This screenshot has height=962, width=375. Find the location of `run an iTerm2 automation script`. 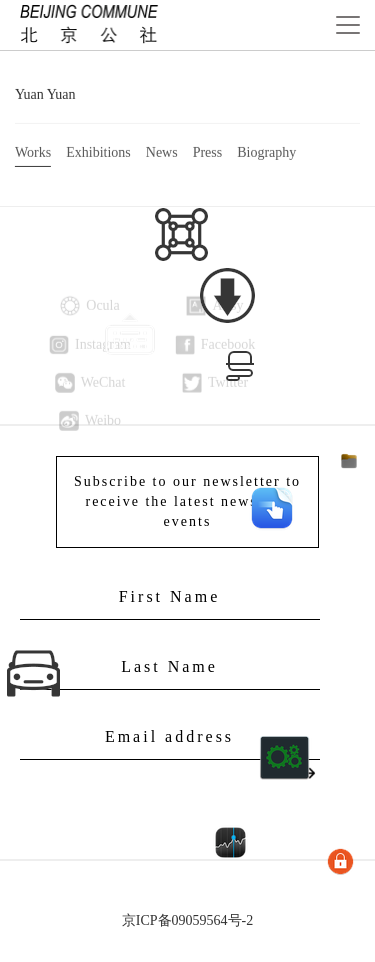

run an iTerm2 automation script is located at coordinates (284, 757).